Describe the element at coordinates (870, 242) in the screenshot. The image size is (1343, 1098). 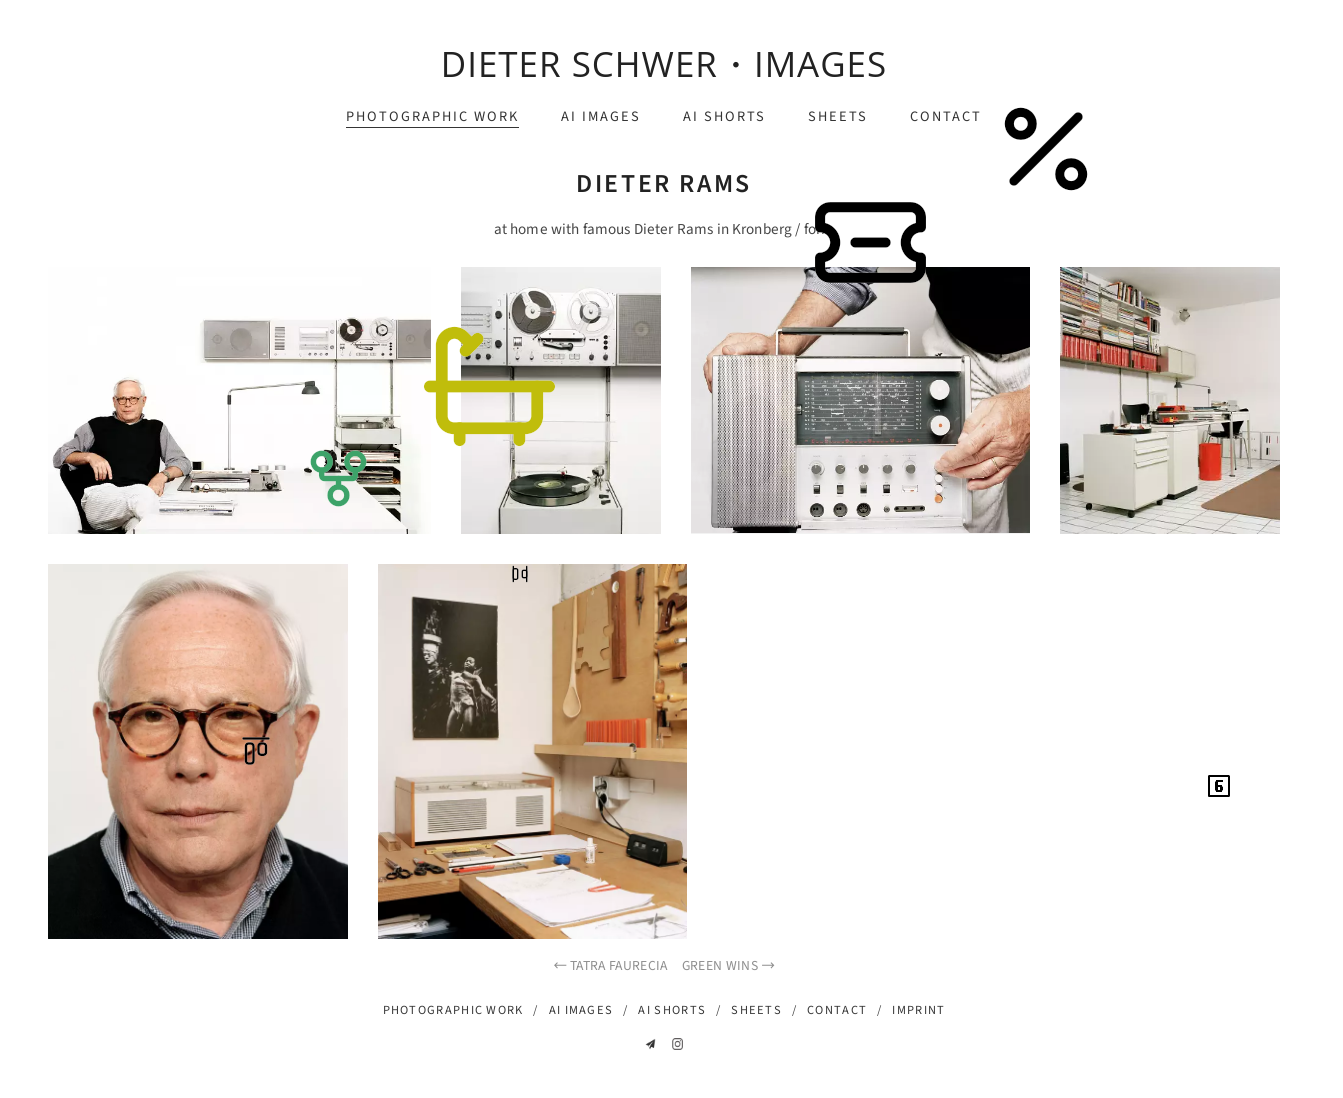
I see `remove a ticket from your collection` at that location.